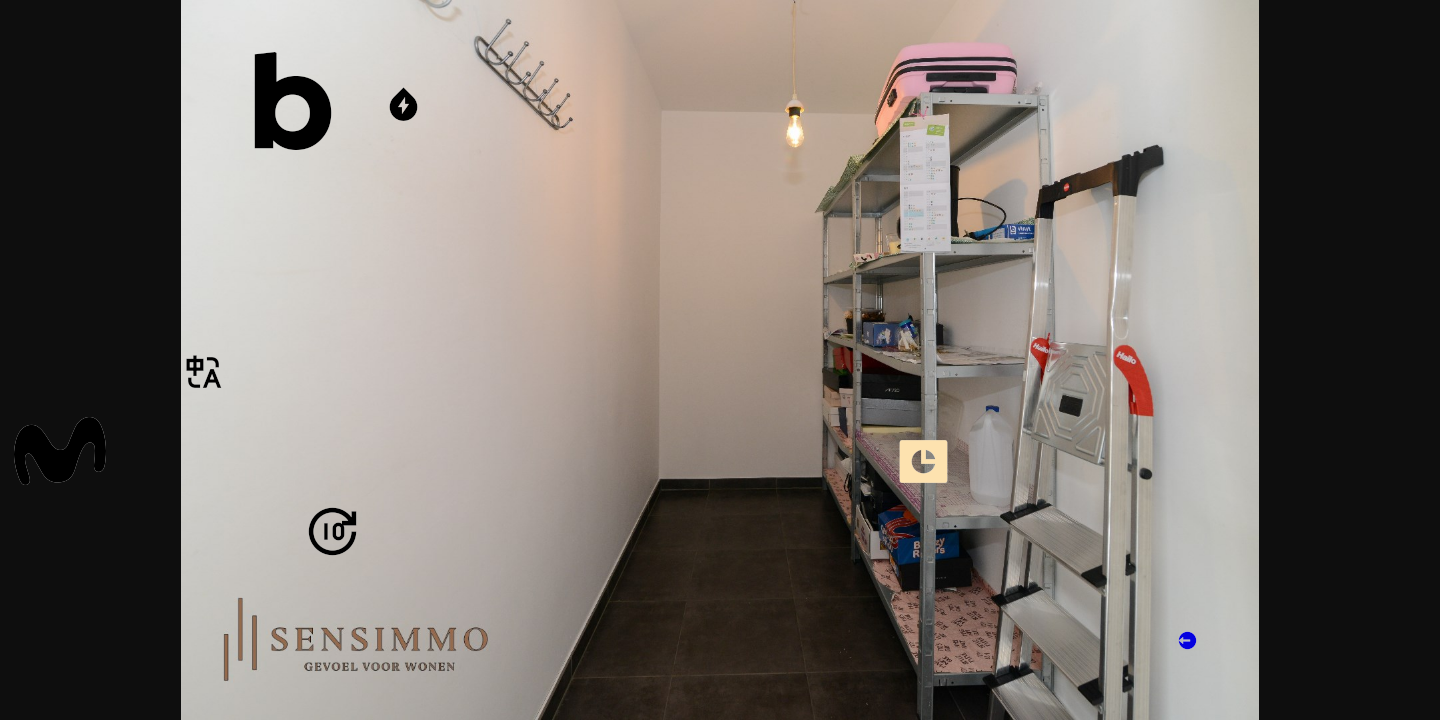 The width and height of the screenshot is (1440, 720). Describe the element at coordinates (203, 372) in the screenshot. I see `translate text to another language` at that location.